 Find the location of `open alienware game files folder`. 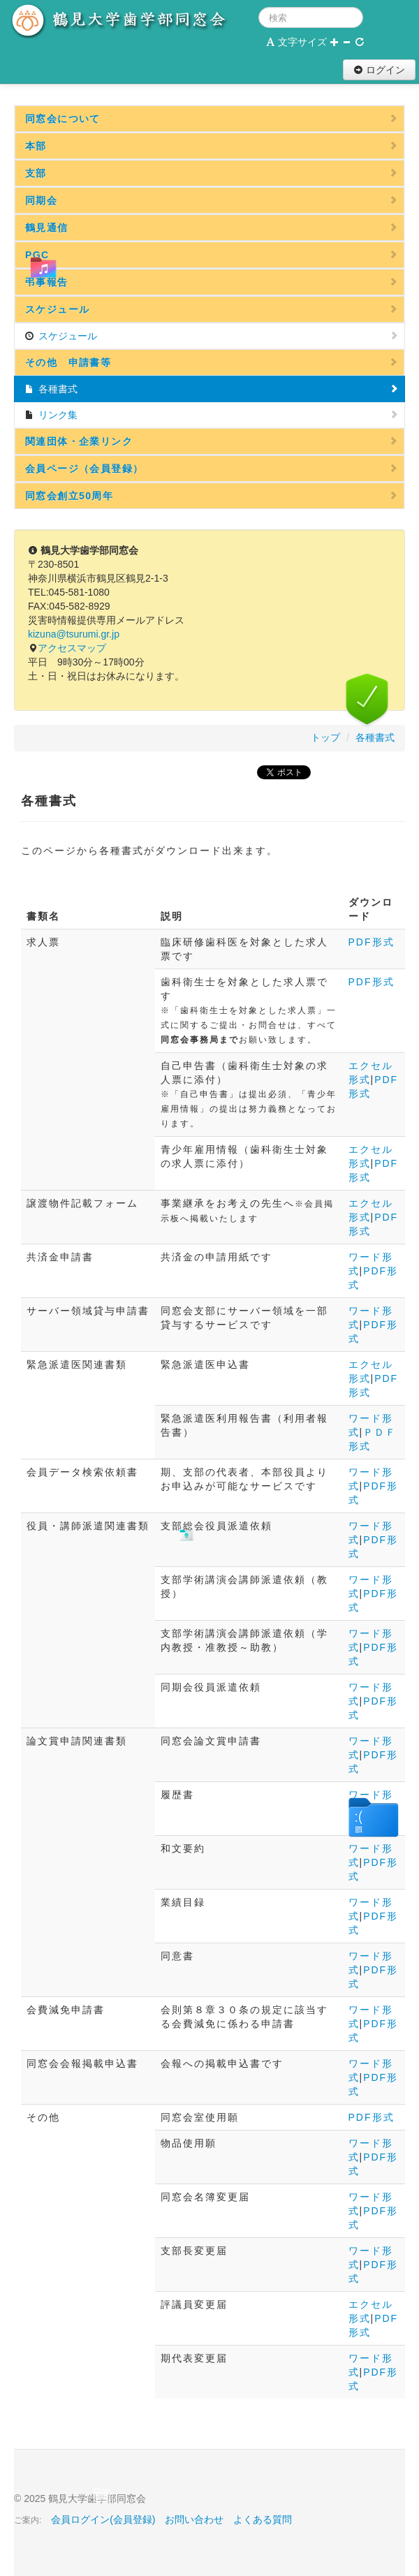

open alienware game files folder is located at coordinates (186, 1536).